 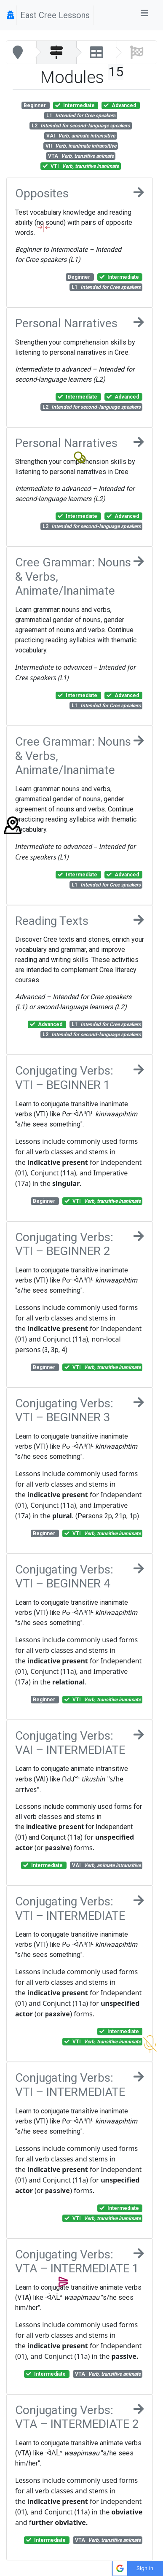 What do you see at coordinates (13, 825) in the screenshot?
I see `view pinned location on map` at bounding box center [13, 825].